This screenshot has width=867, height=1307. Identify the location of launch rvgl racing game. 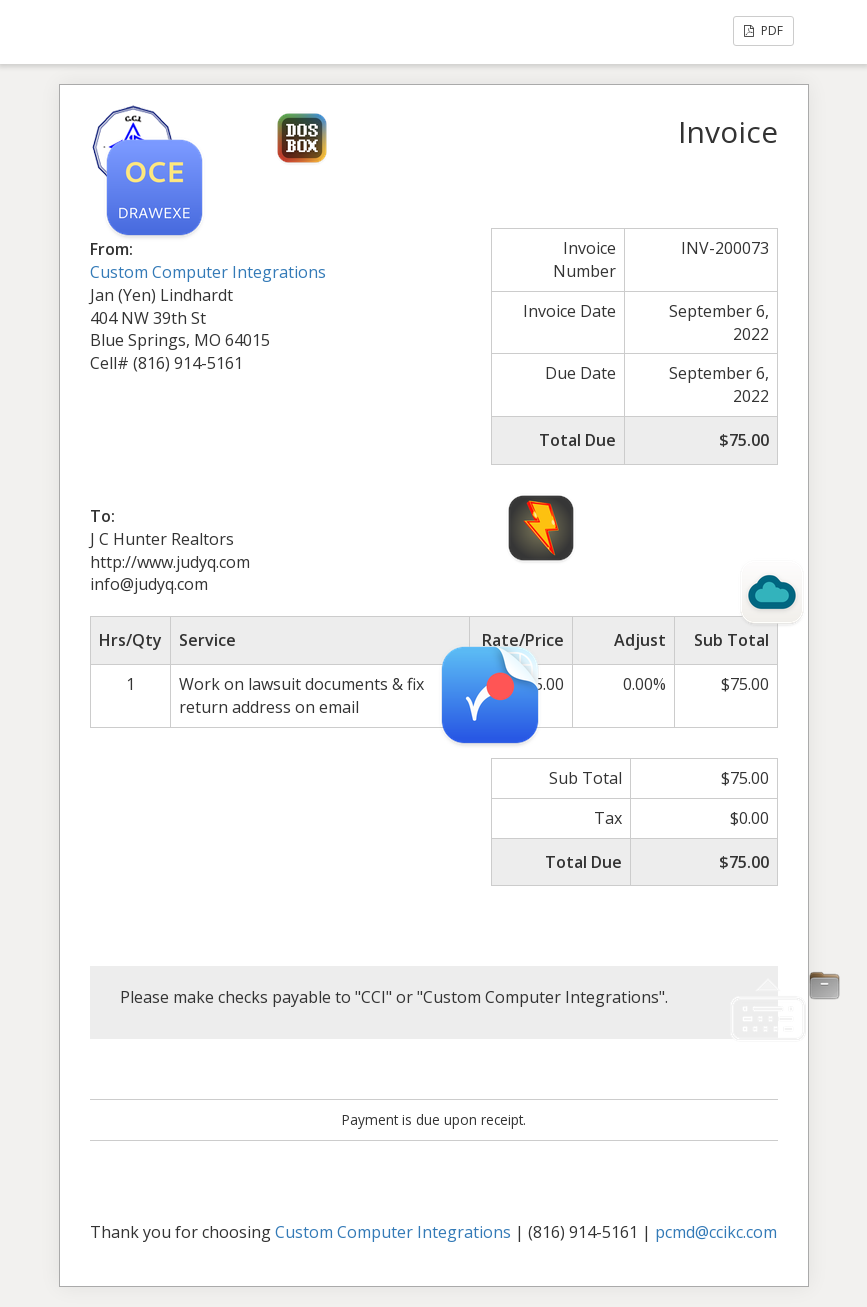
(541, 528).